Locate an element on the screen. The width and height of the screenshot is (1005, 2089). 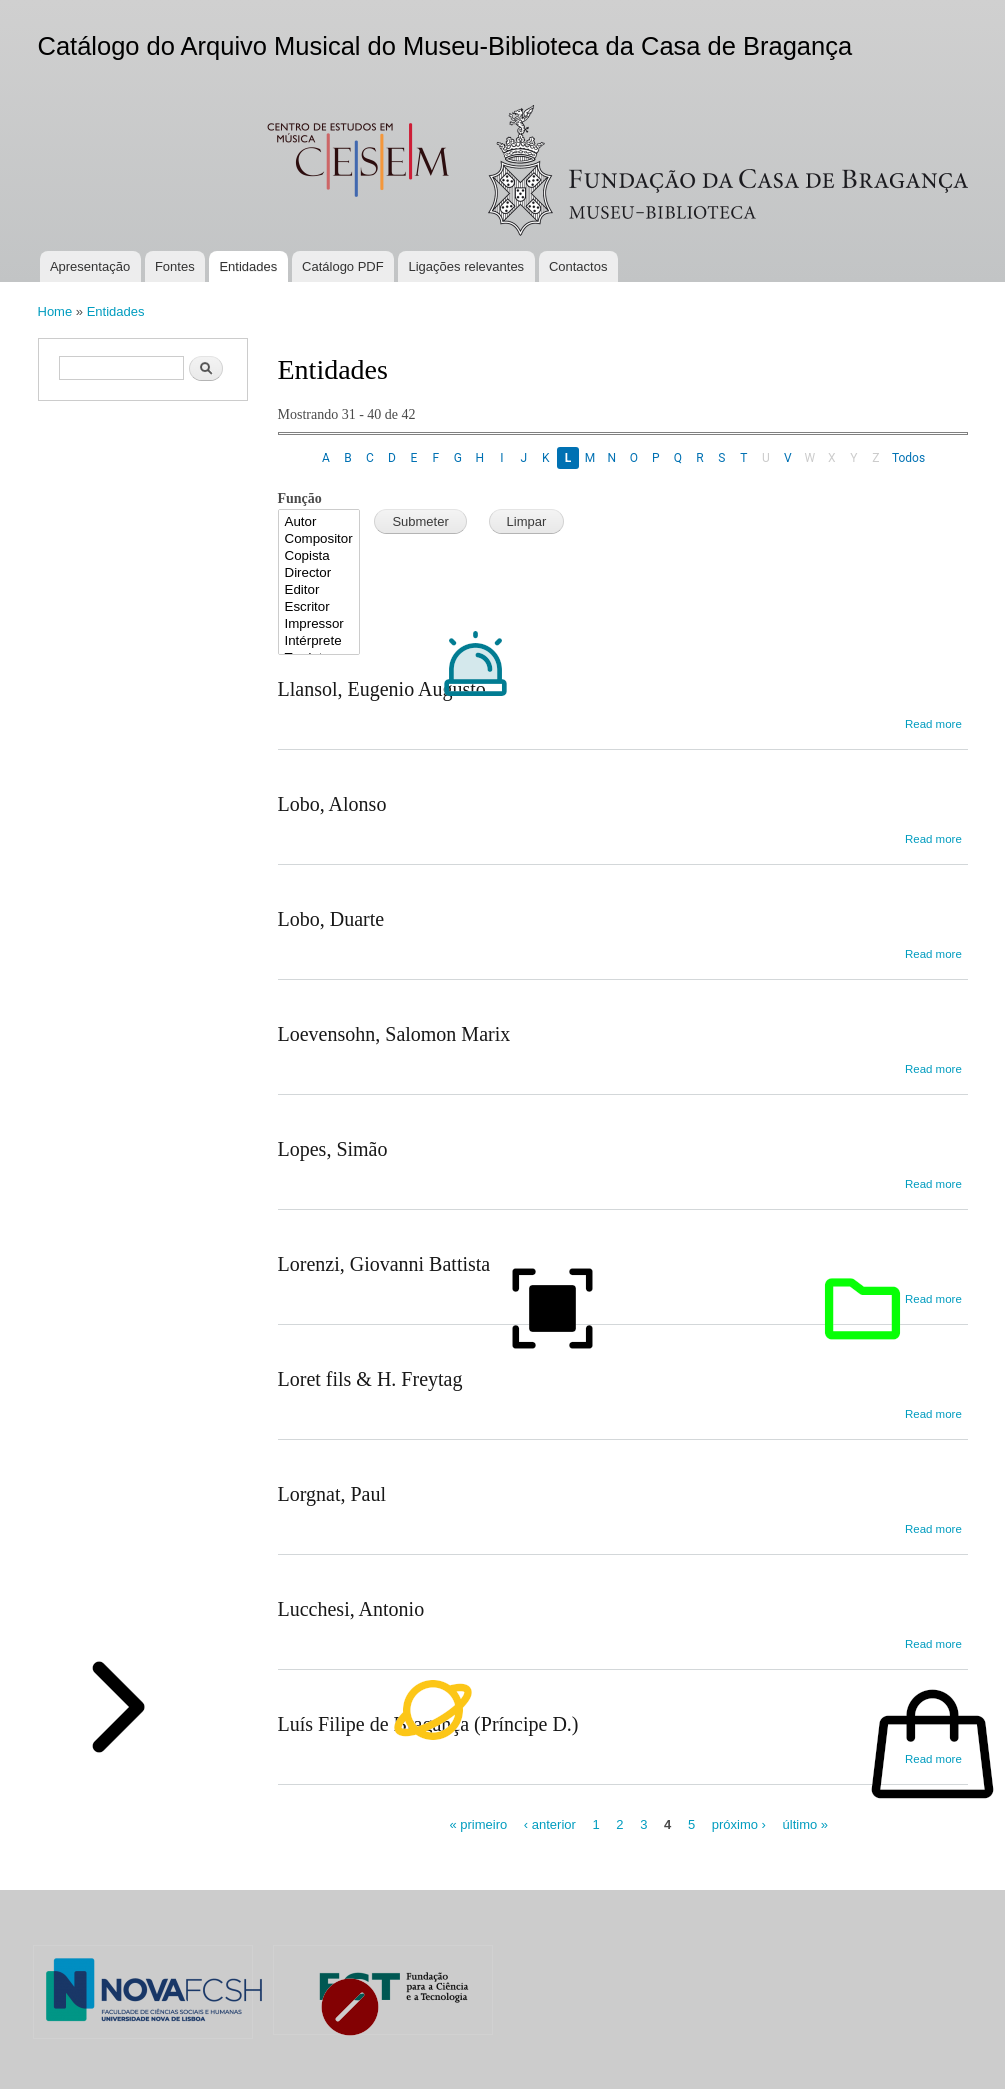
explore global or worldwide content is located at coordinates (433, 1710).